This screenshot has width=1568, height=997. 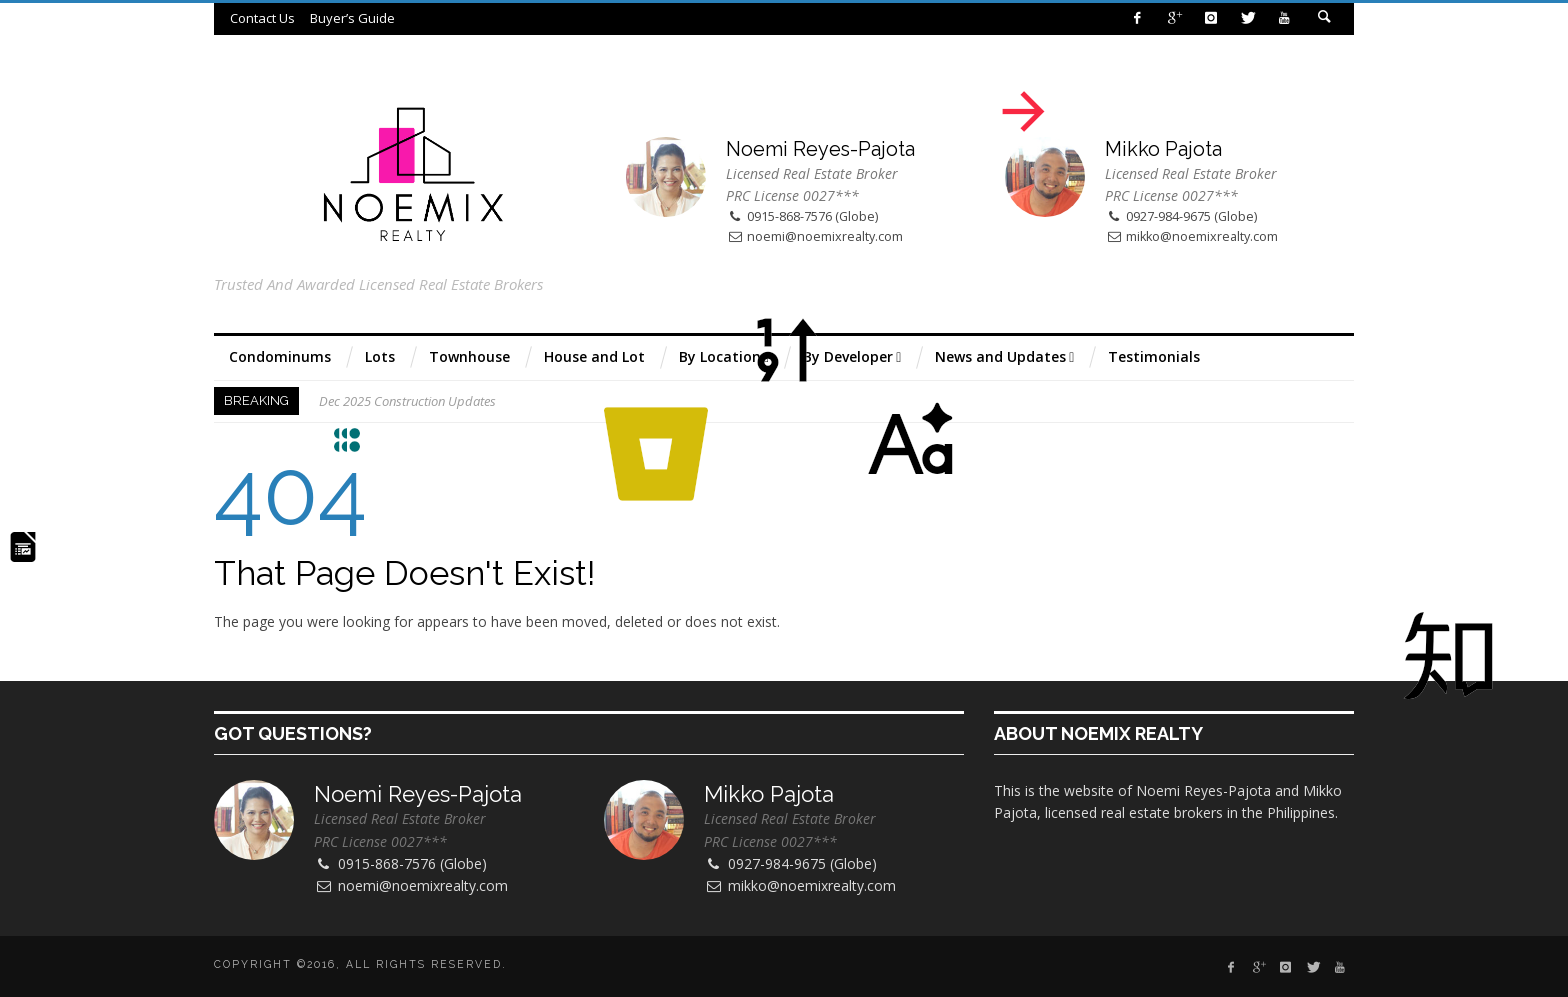 What do you see at coordinates (782, 350) in the screenshot?
I see `sort numbers in descending order` at bounding box center [782, 350].